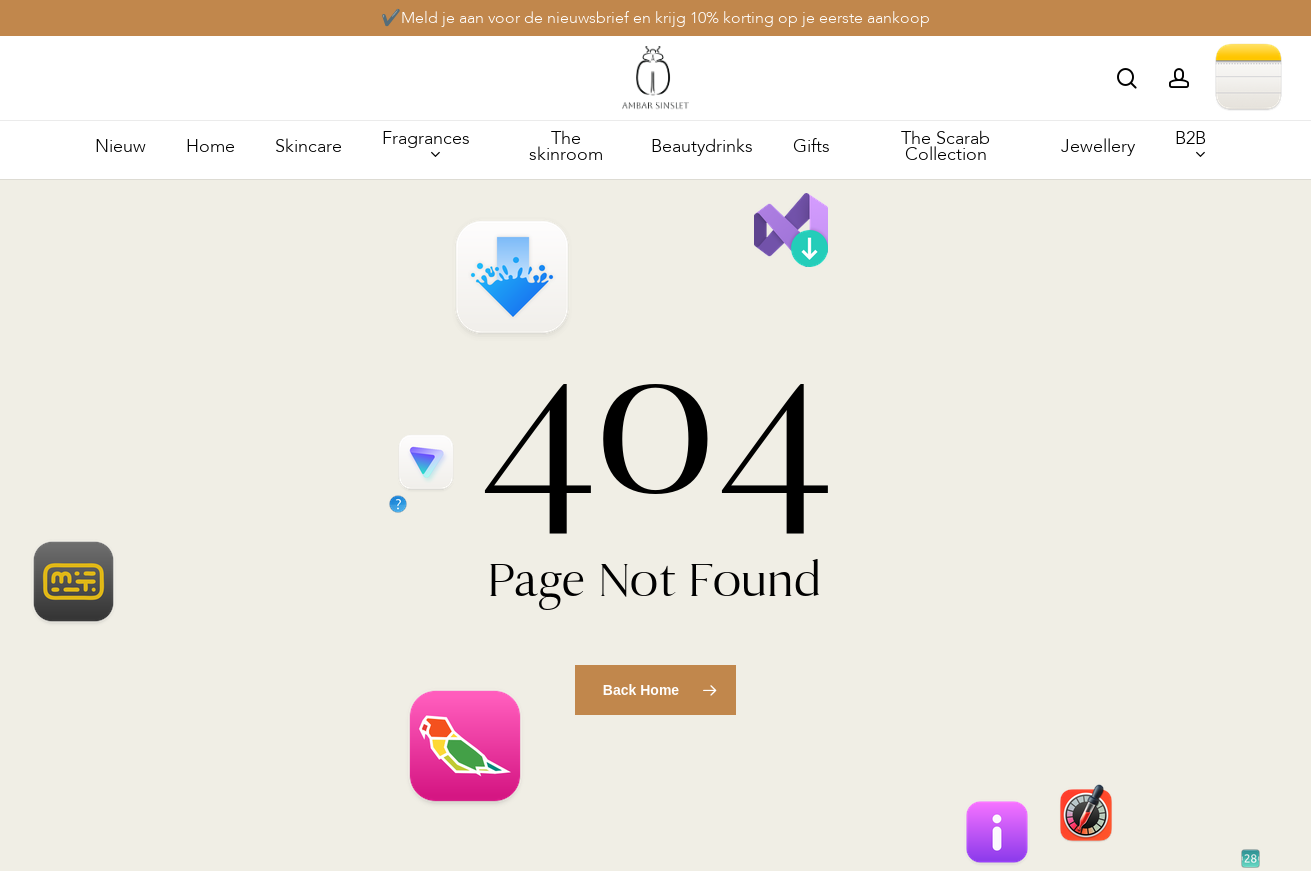 This screenshot has width=1311, height=871. Describe the element at coordinates (1086, 815) in the screenshot. I see `open Digital Color Meter app` at that location.